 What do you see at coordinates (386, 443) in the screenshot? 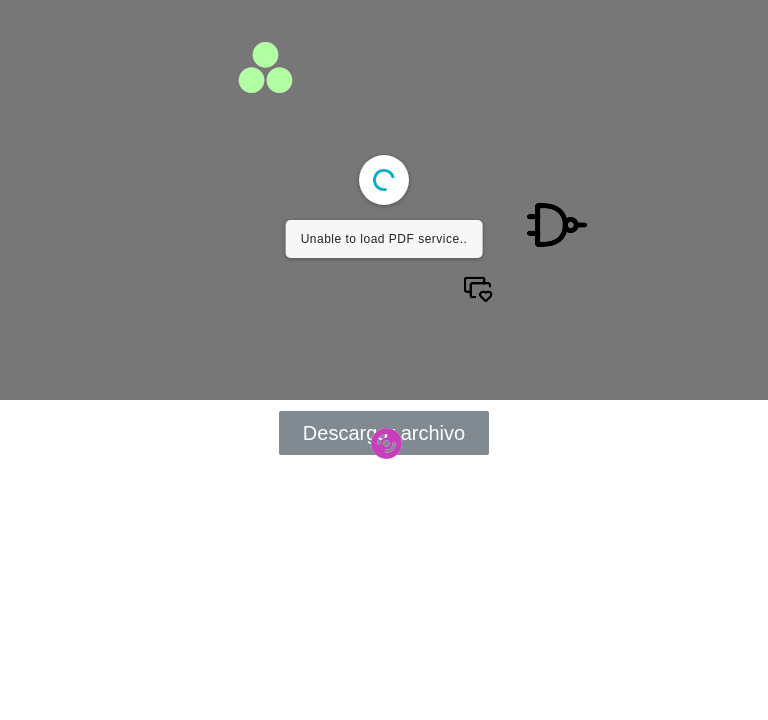
I see `play or access music library` at bounding box center [386, 443].